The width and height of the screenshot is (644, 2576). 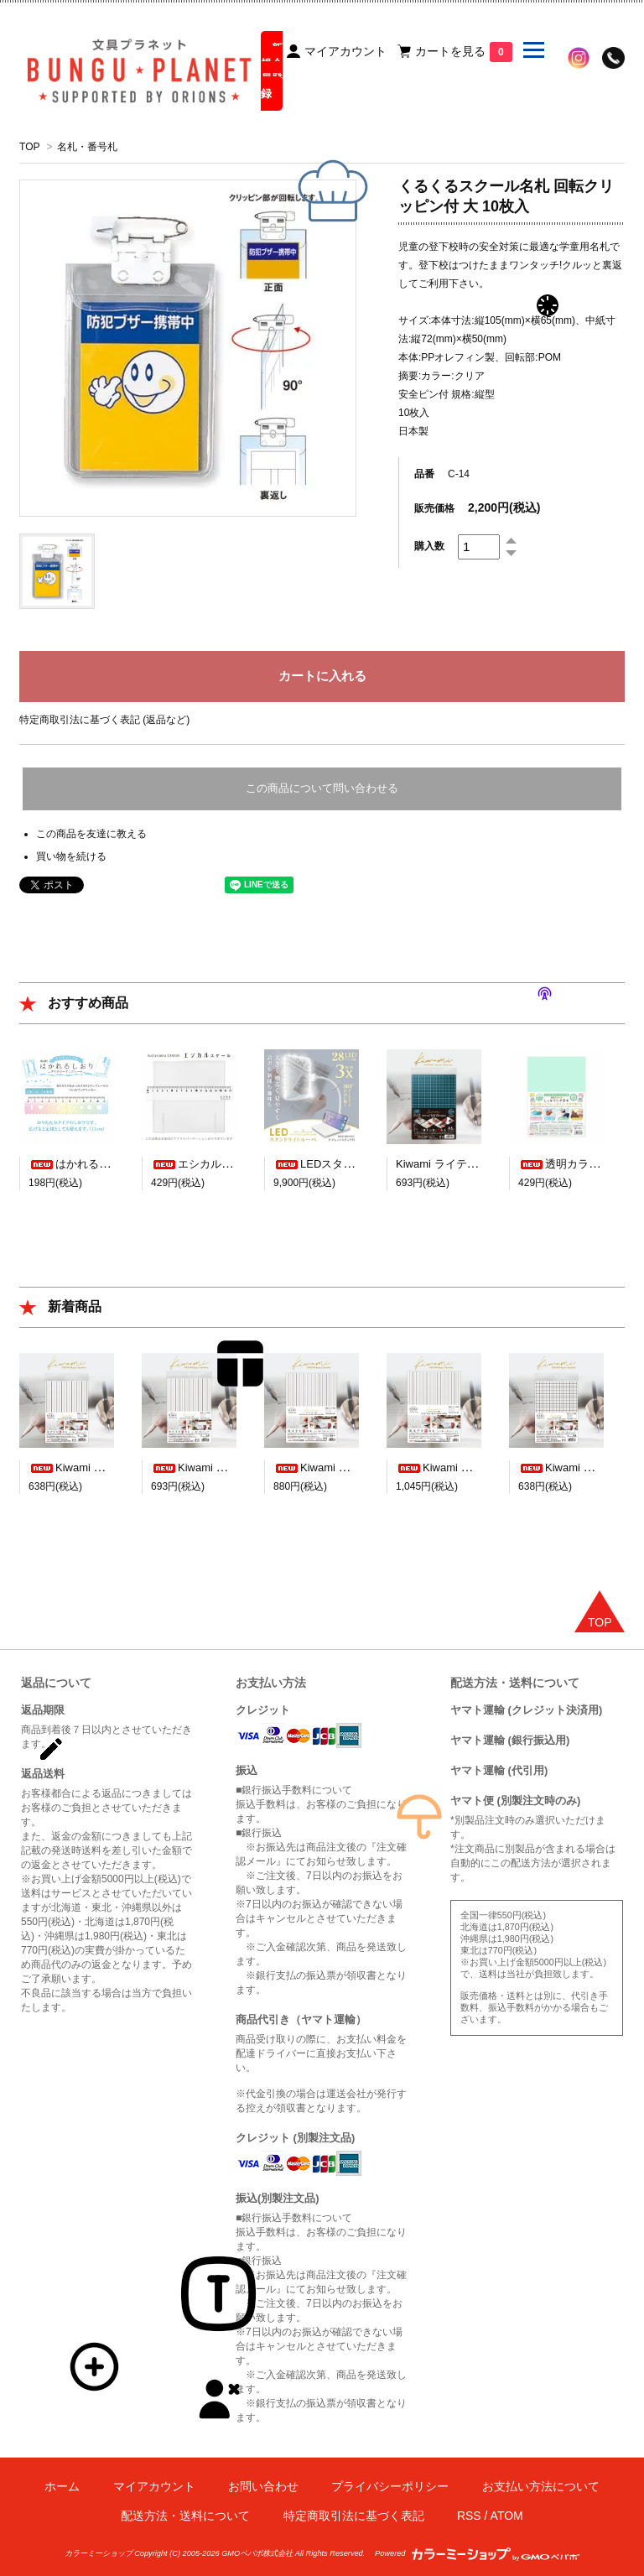 What do you see at coordinates (419, 1817) in the screenshot?
I see `view weather protection or rain forecast` at bounding box center [419, 1817].